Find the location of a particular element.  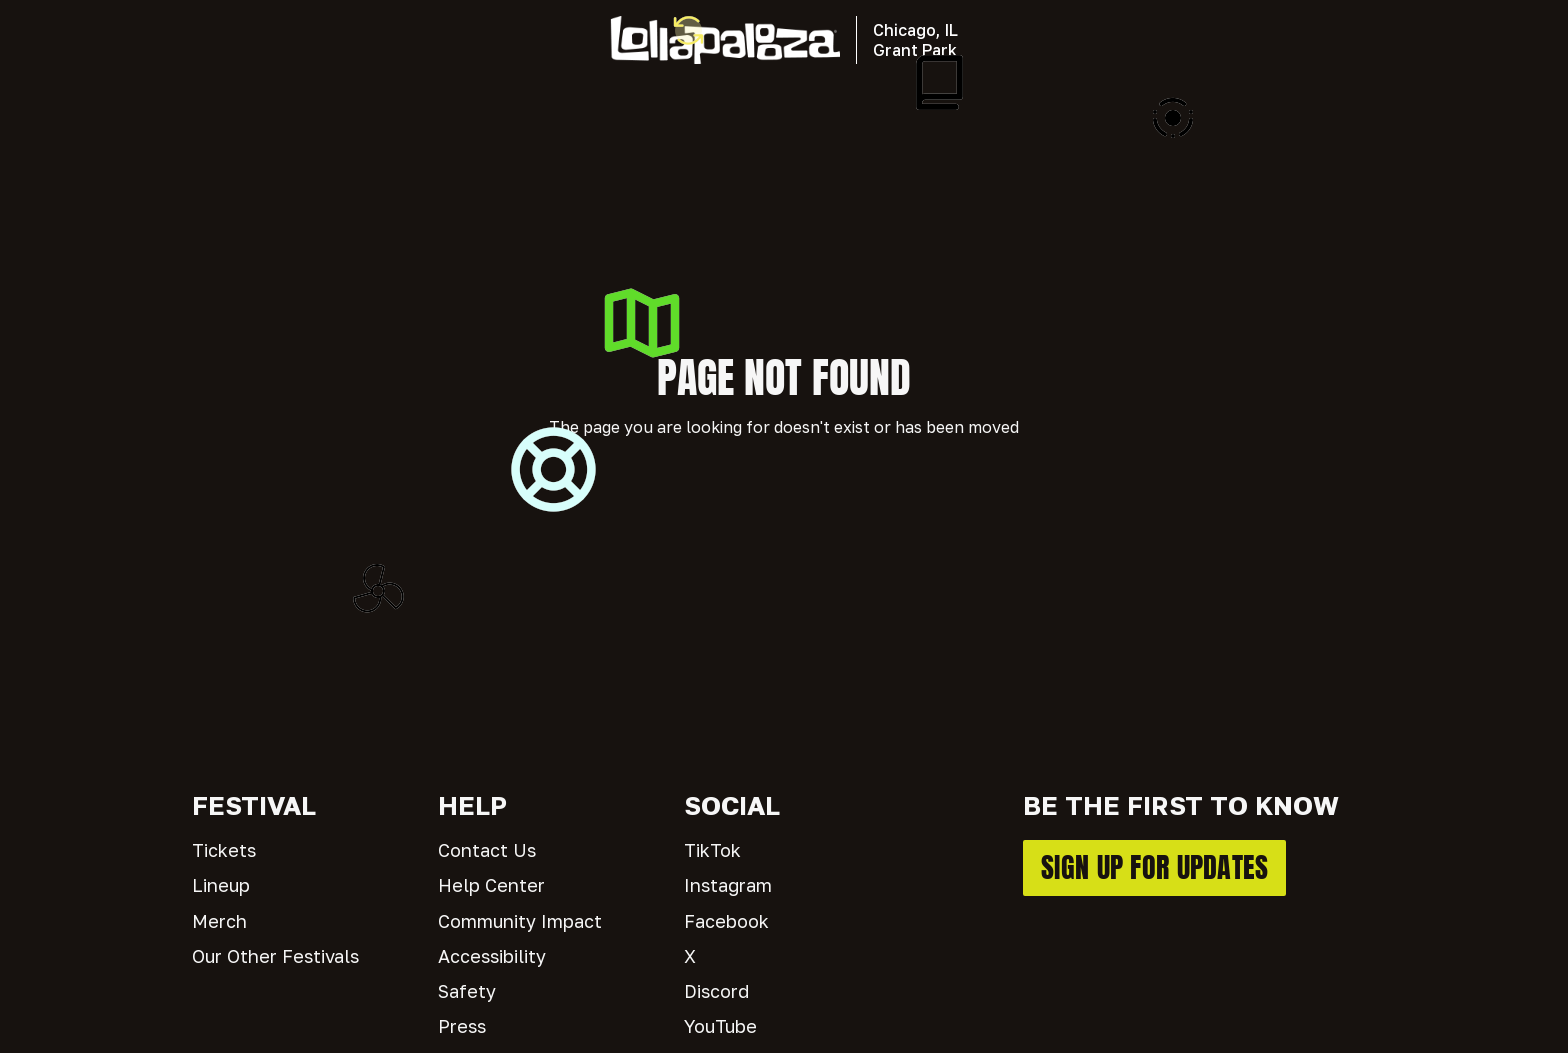

access science or chemistry features is located at coordinates (1173, 118).